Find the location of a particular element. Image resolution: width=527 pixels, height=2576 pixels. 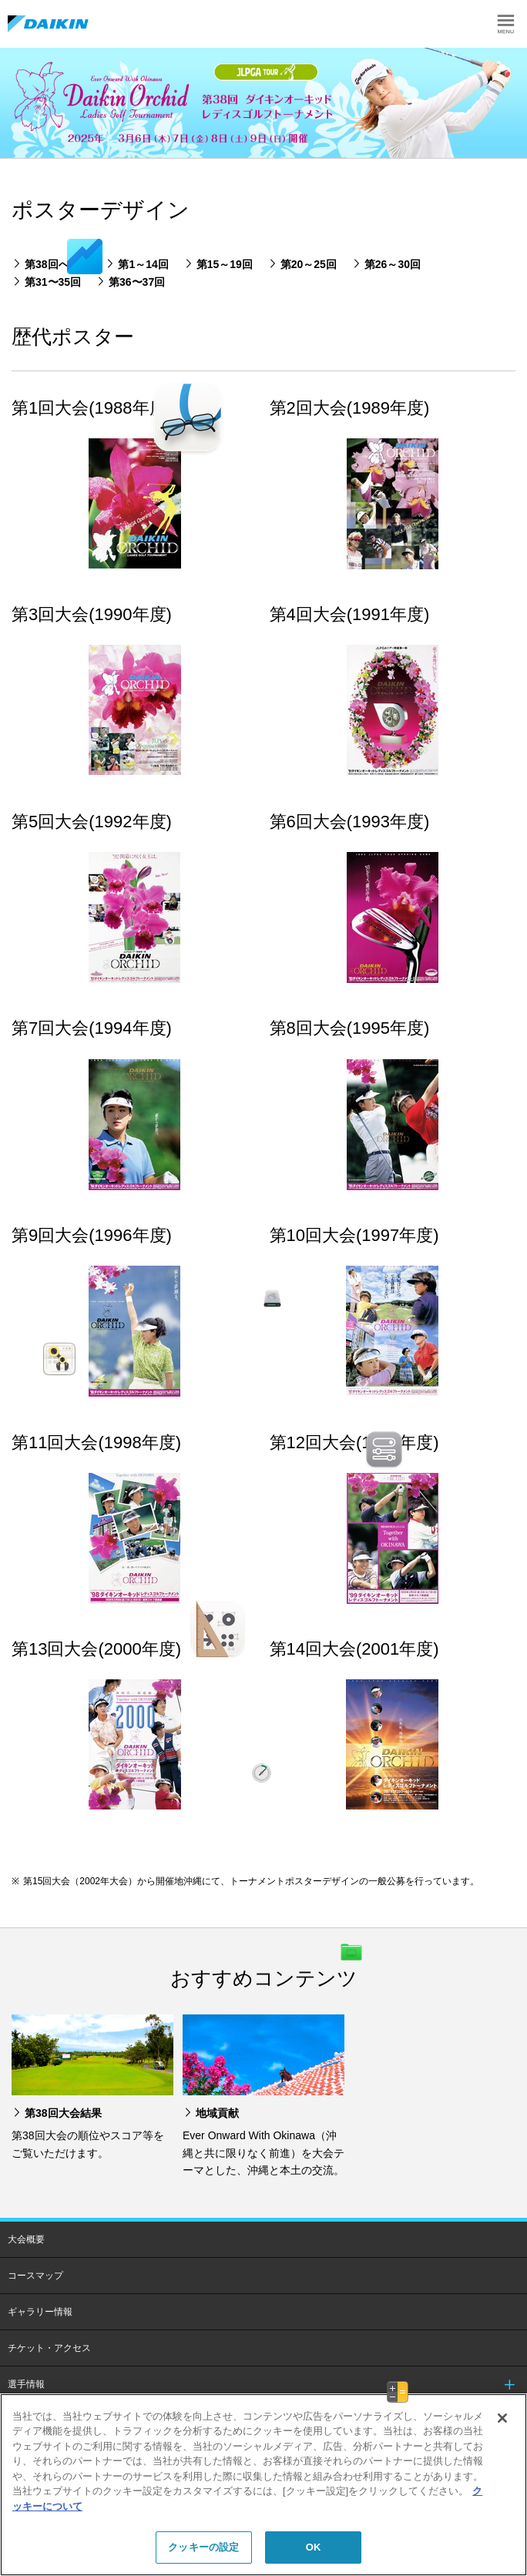

open the workbooks app for data analysis is located at coordinates (85, 257).